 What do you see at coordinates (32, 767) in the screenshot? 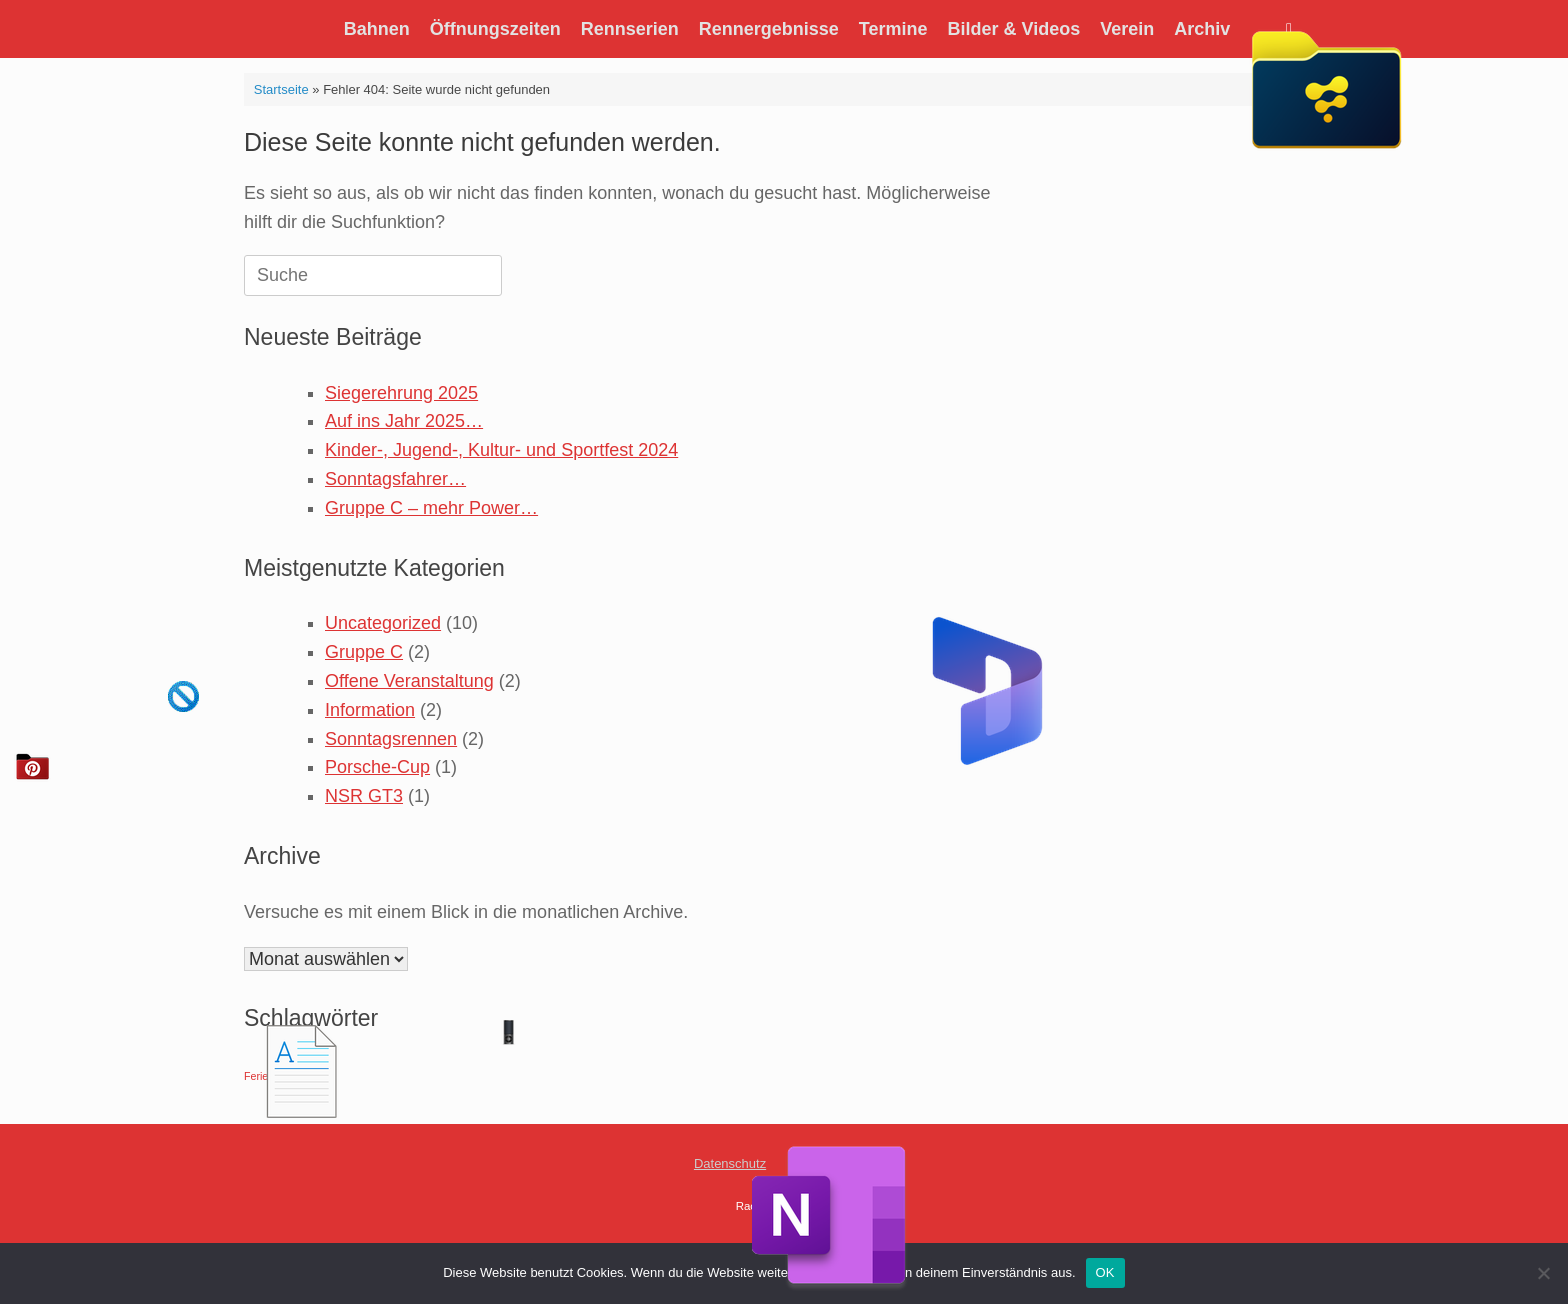
I see `open pinterest downloads folder` at bounding box center [32, 767].